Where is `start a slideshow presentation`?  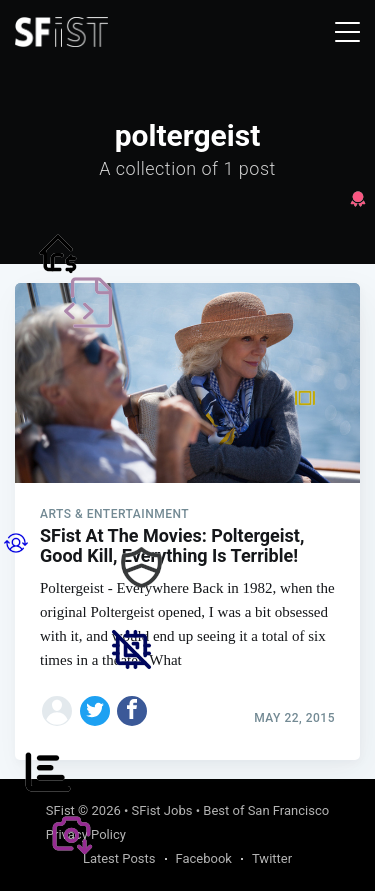 start a slideshow presentation is located at coordinates (305, 398).